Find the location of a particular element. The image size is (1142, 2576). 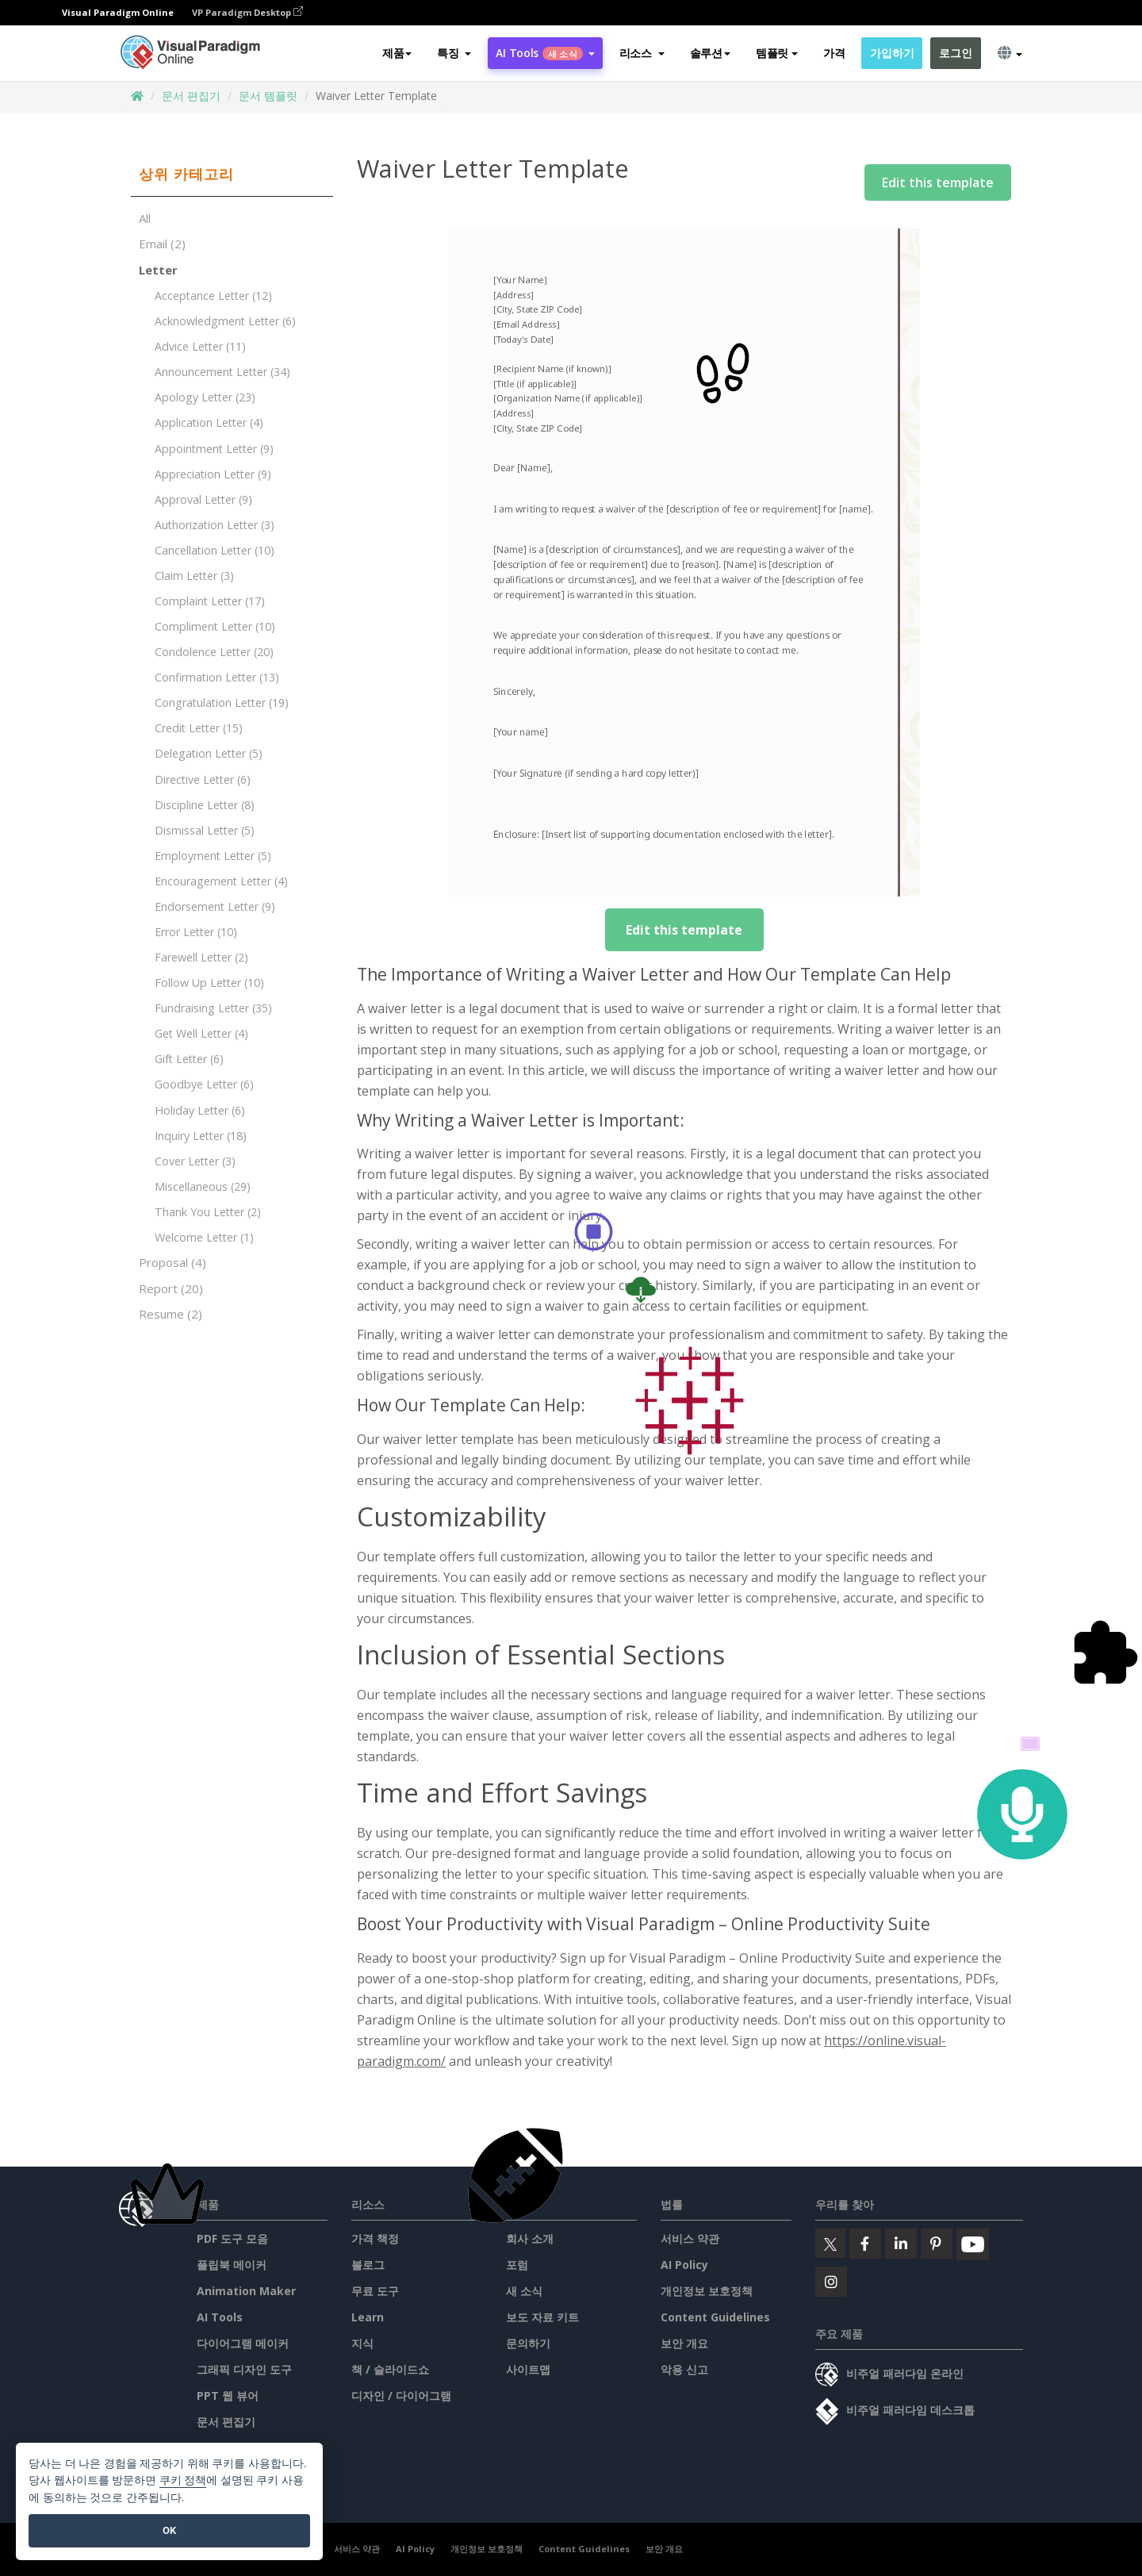

view american football scores or content is located at coordinates (515, 2175).